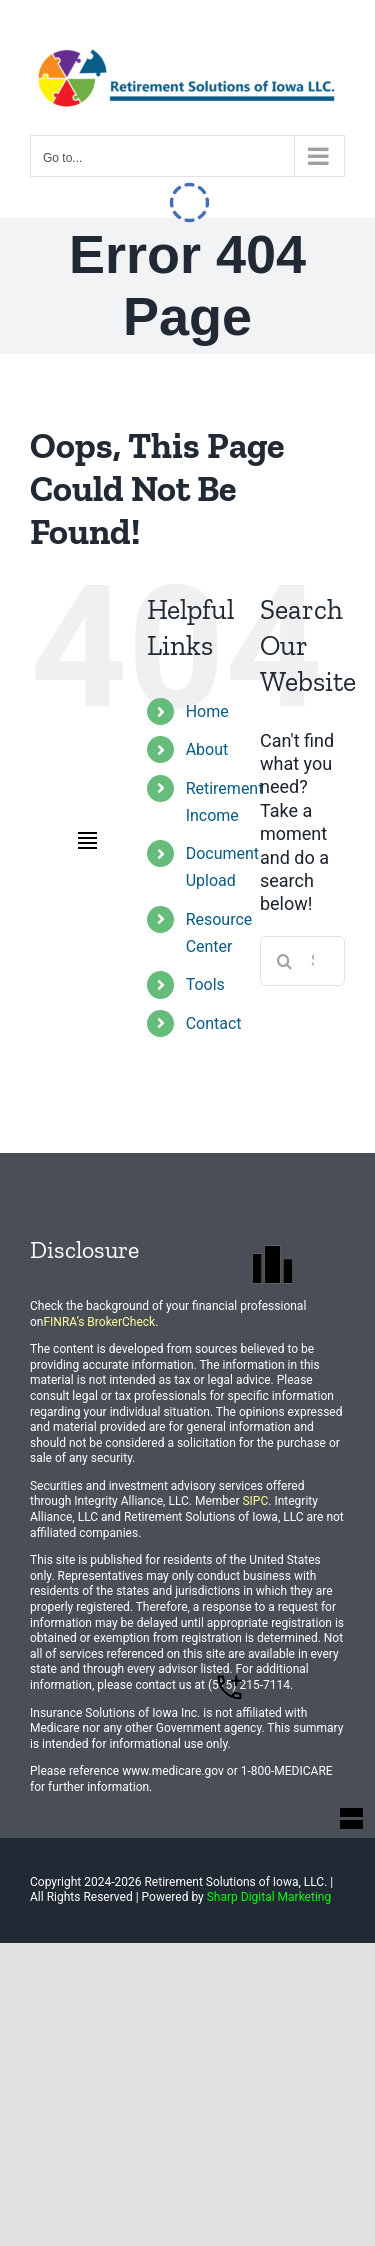 Image resolution: width=375 pixels, height=2246 pixels. What do you see at coordinates (229, 1687) in the screenshot?
I see `add a new contact to your phone` at bounding box center [229, 1687].